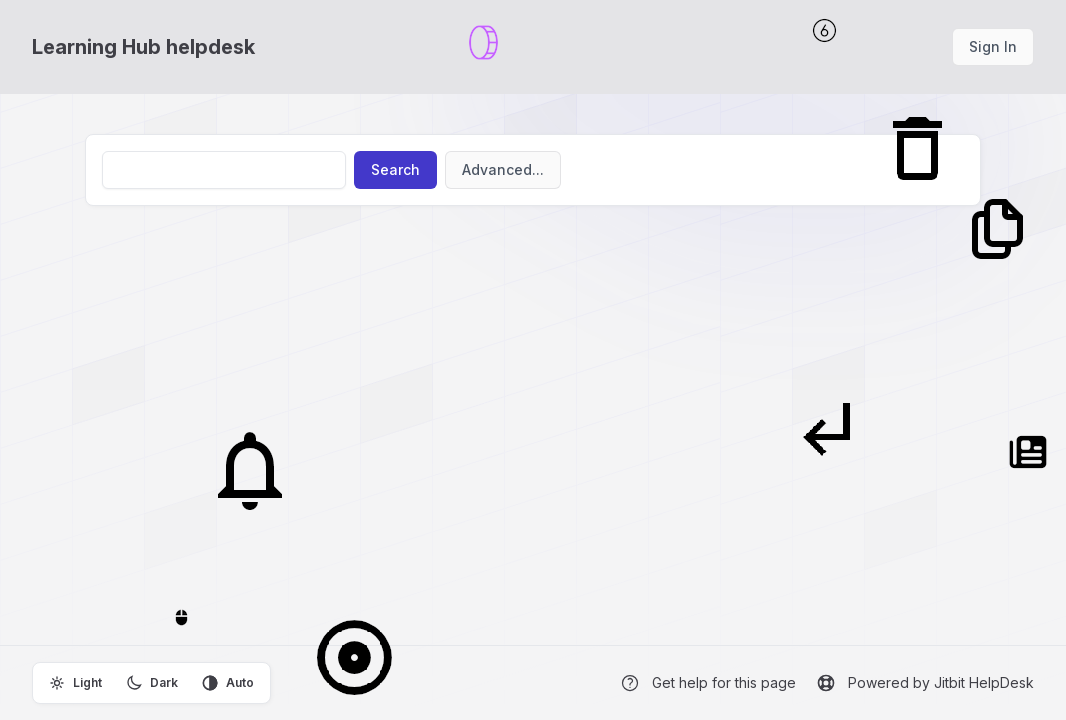  Describe the element at coordinates (824, 30) in the screenshot. I see `indicates step six in a numbered sequence` at that location.